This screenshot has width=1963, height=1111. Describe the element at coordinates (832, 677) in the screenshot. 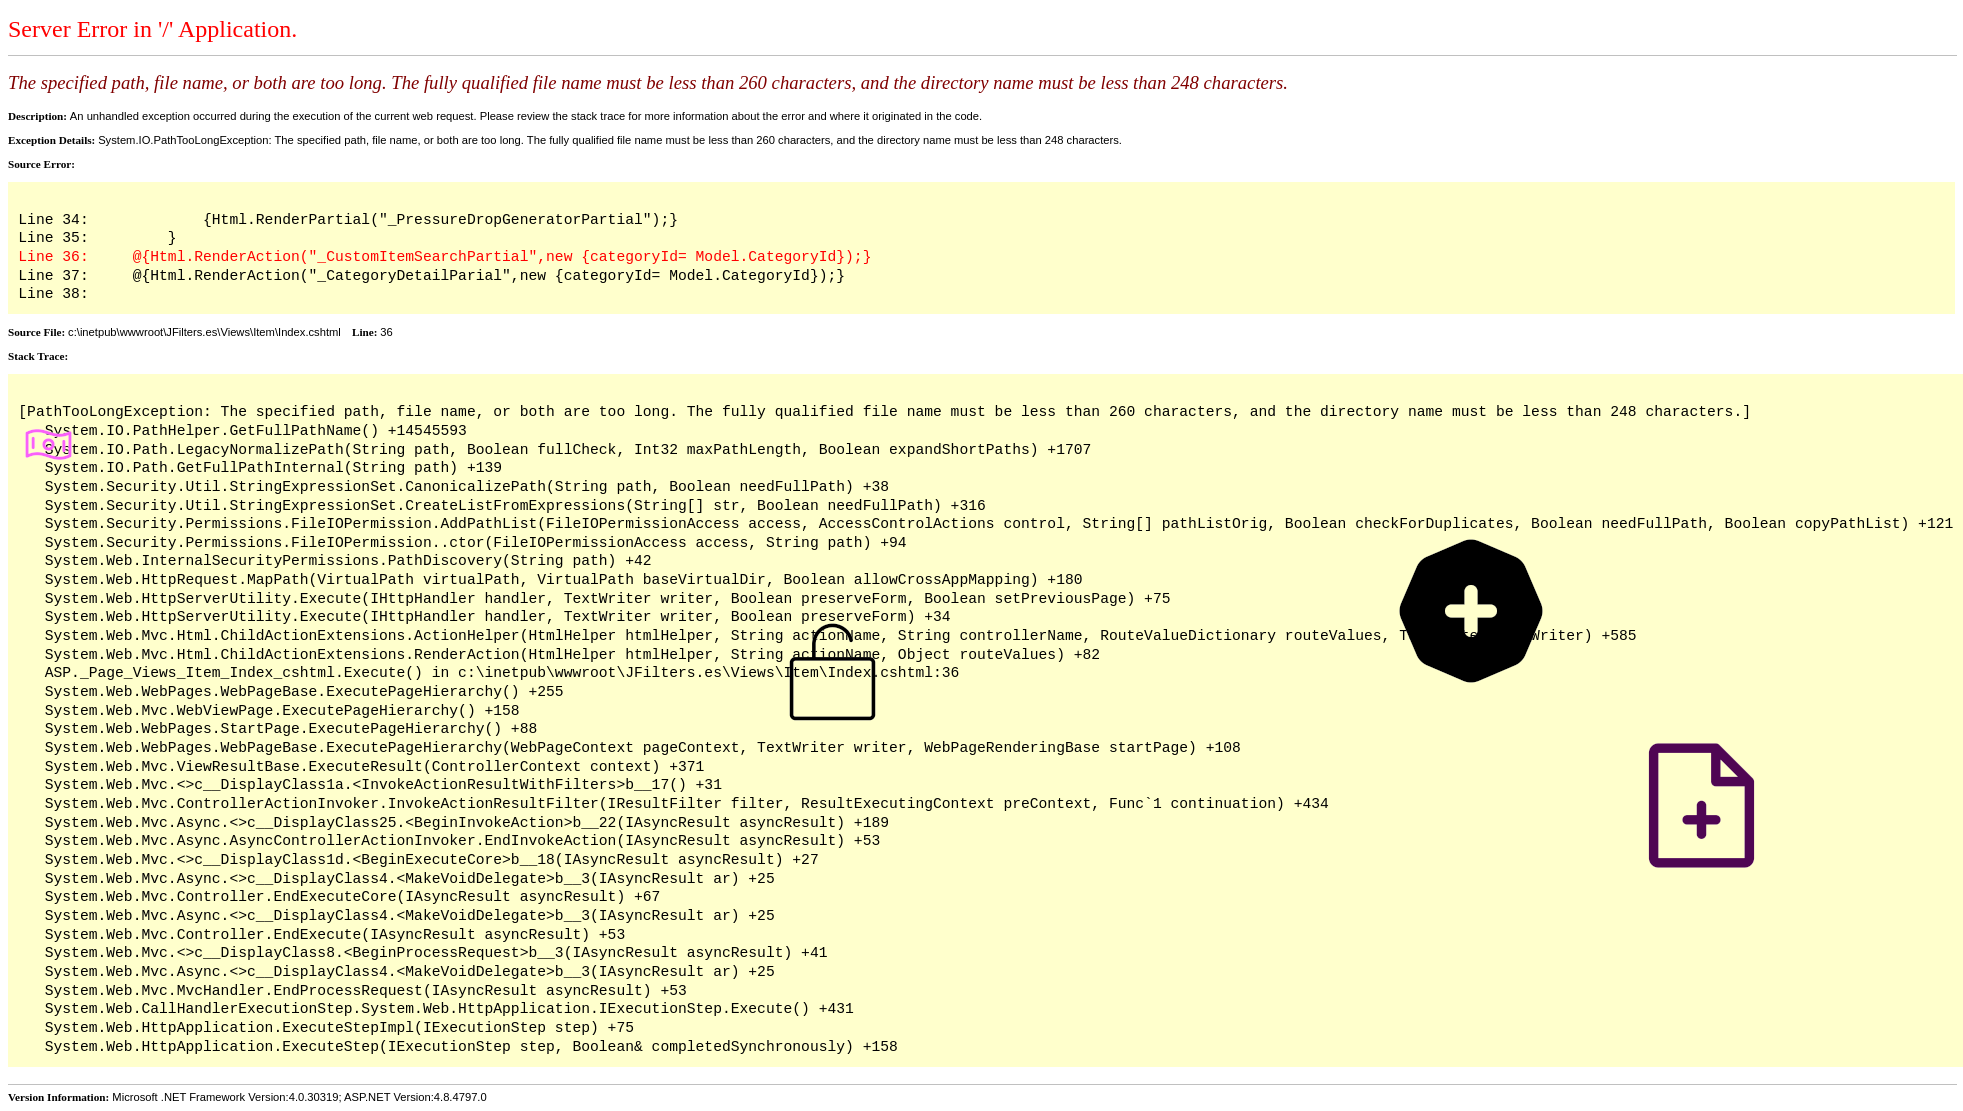

I see `unlocked or unsecured state` at that location.